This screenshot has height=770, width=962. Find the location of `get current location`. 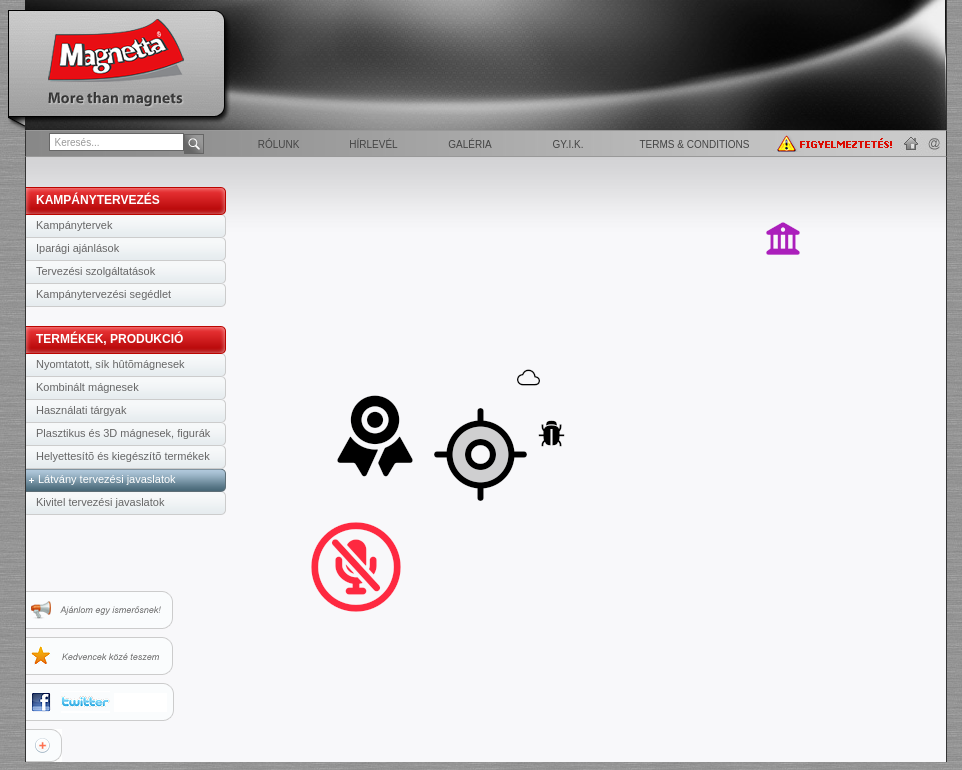

get current location is located at coordinates (480, 454).